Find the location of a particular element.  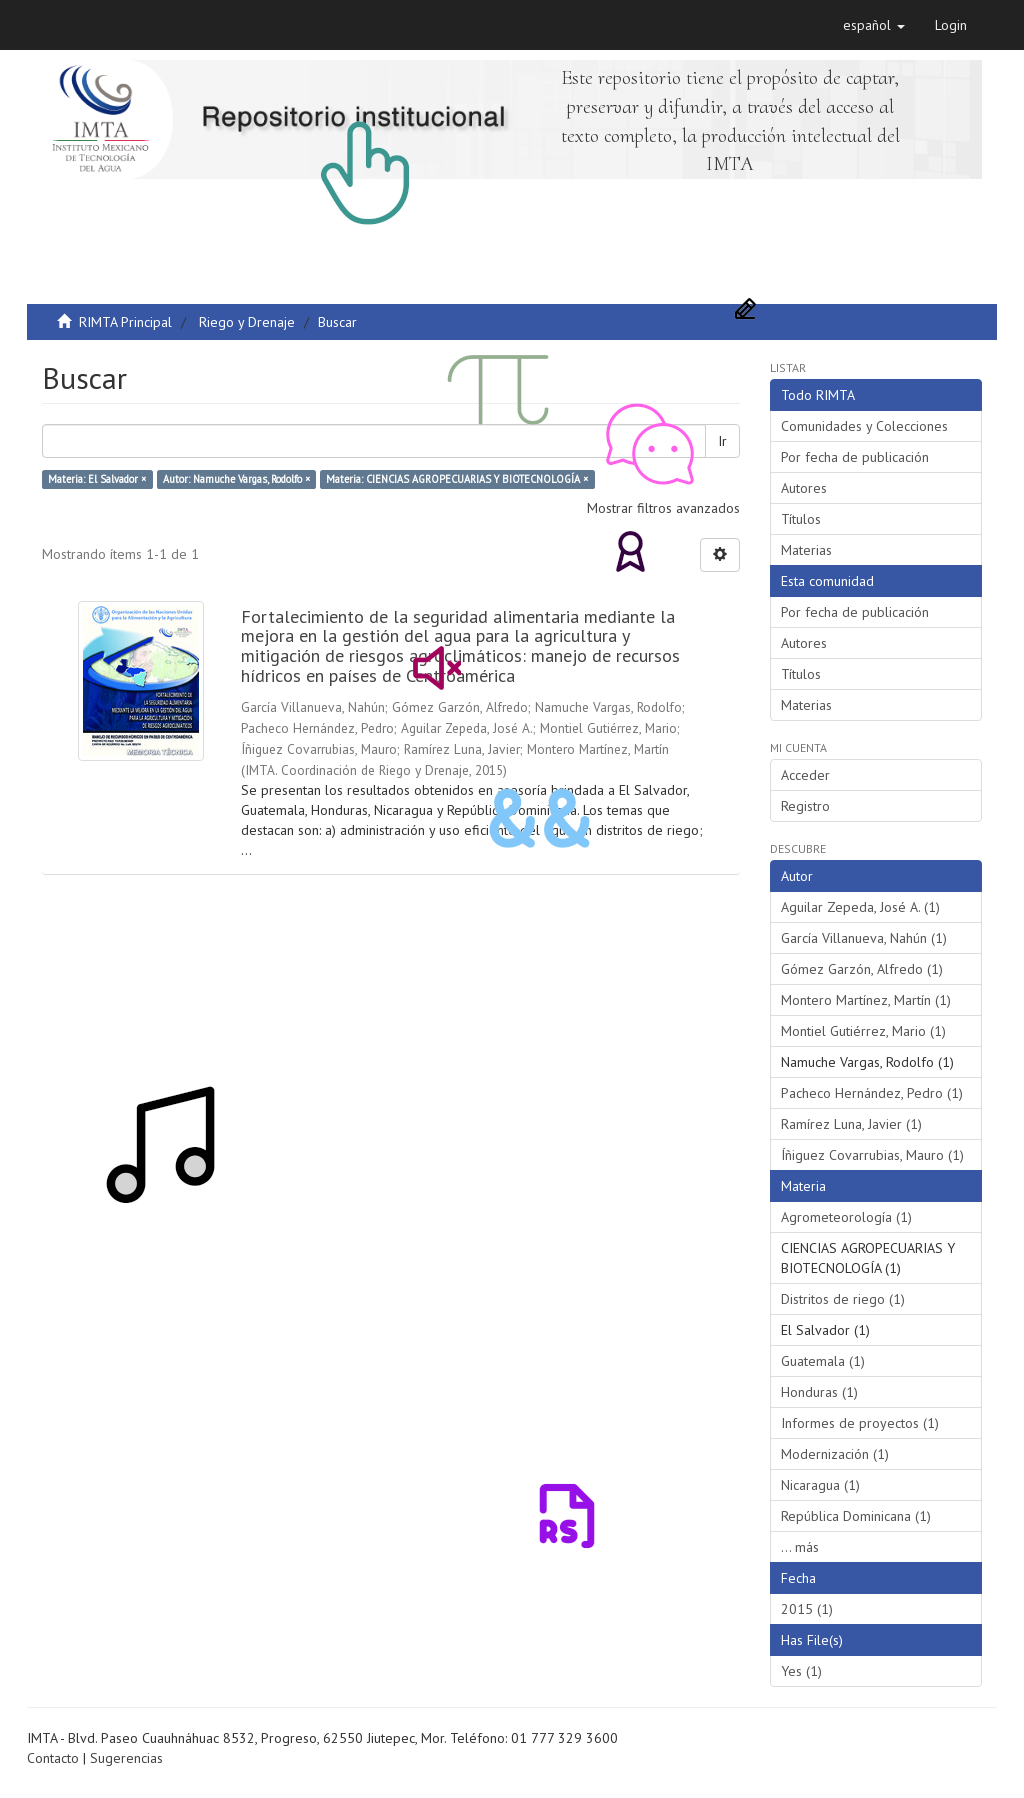

view achievements or awards is located at coordinates (630, 551).